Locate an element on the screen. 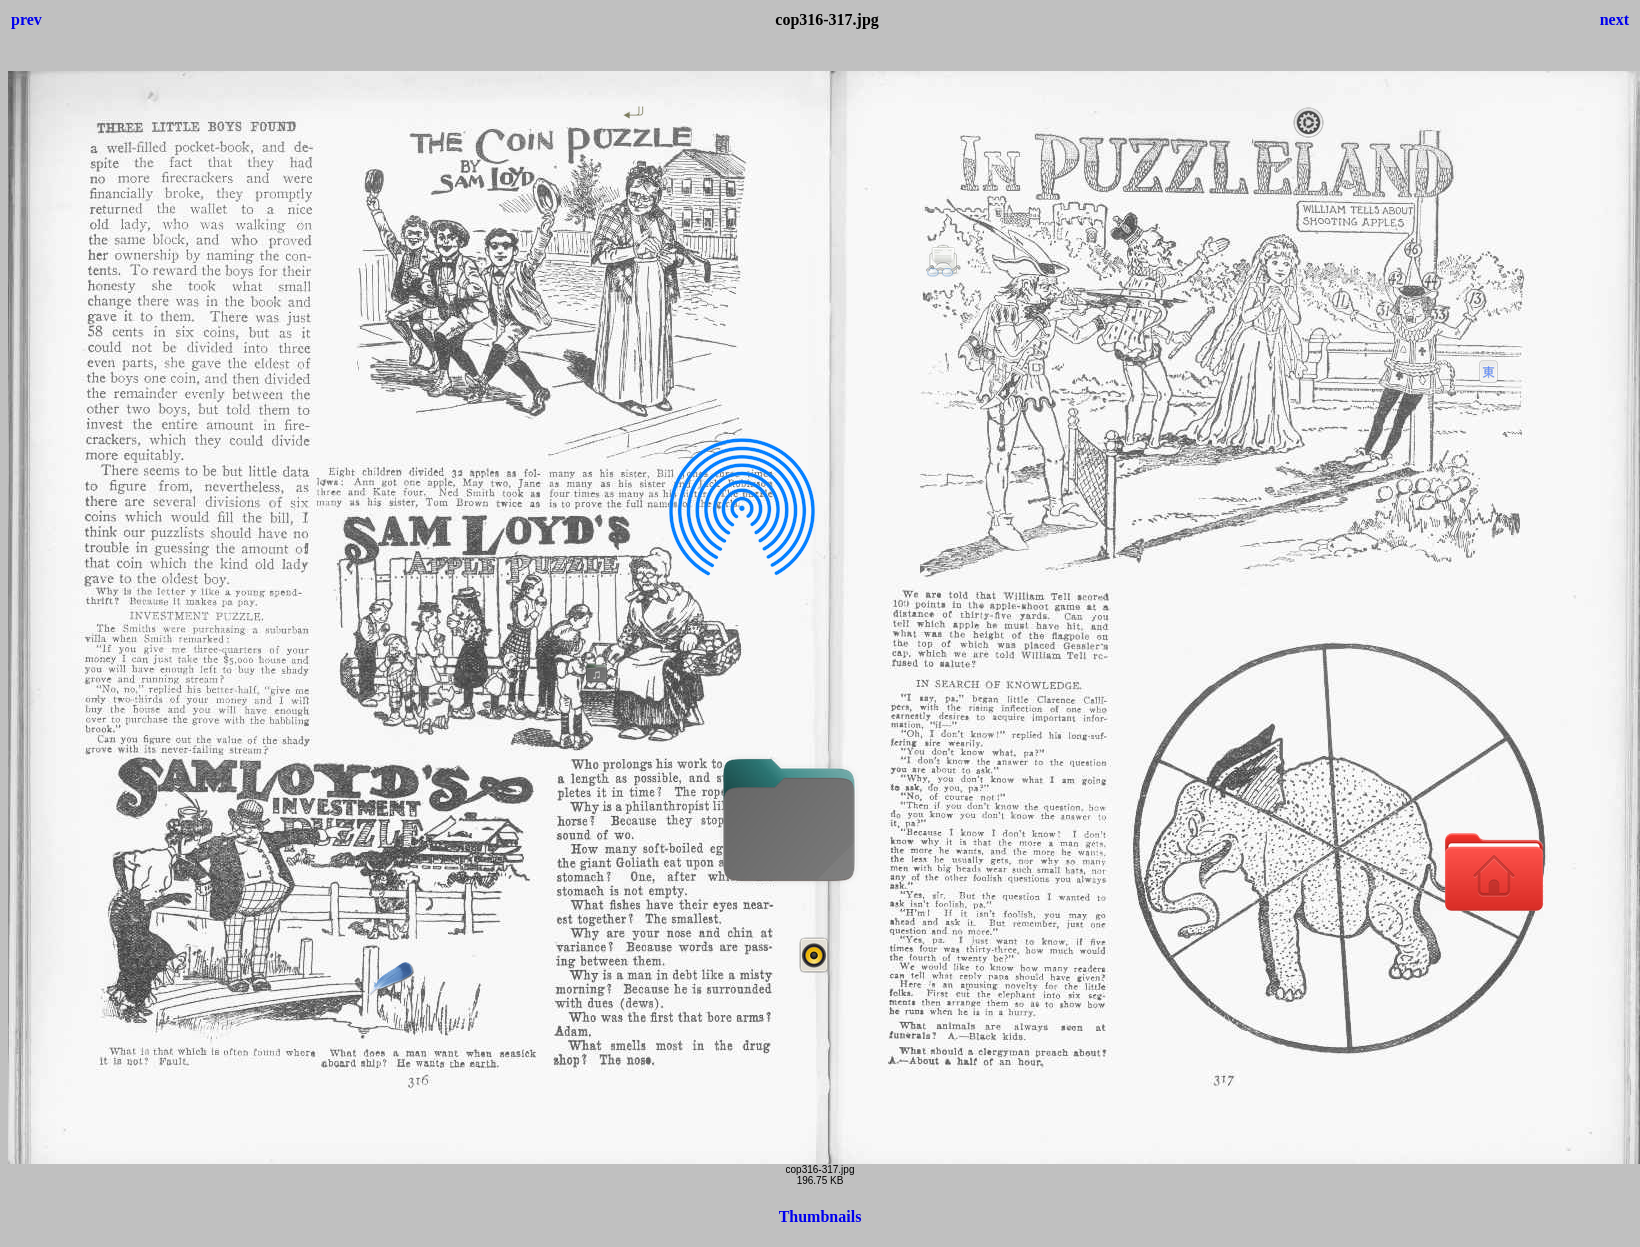 This screenshot has height=1247, width=1640. launch the Tk GUI toolkit framework is located at coordinates (391, 978).